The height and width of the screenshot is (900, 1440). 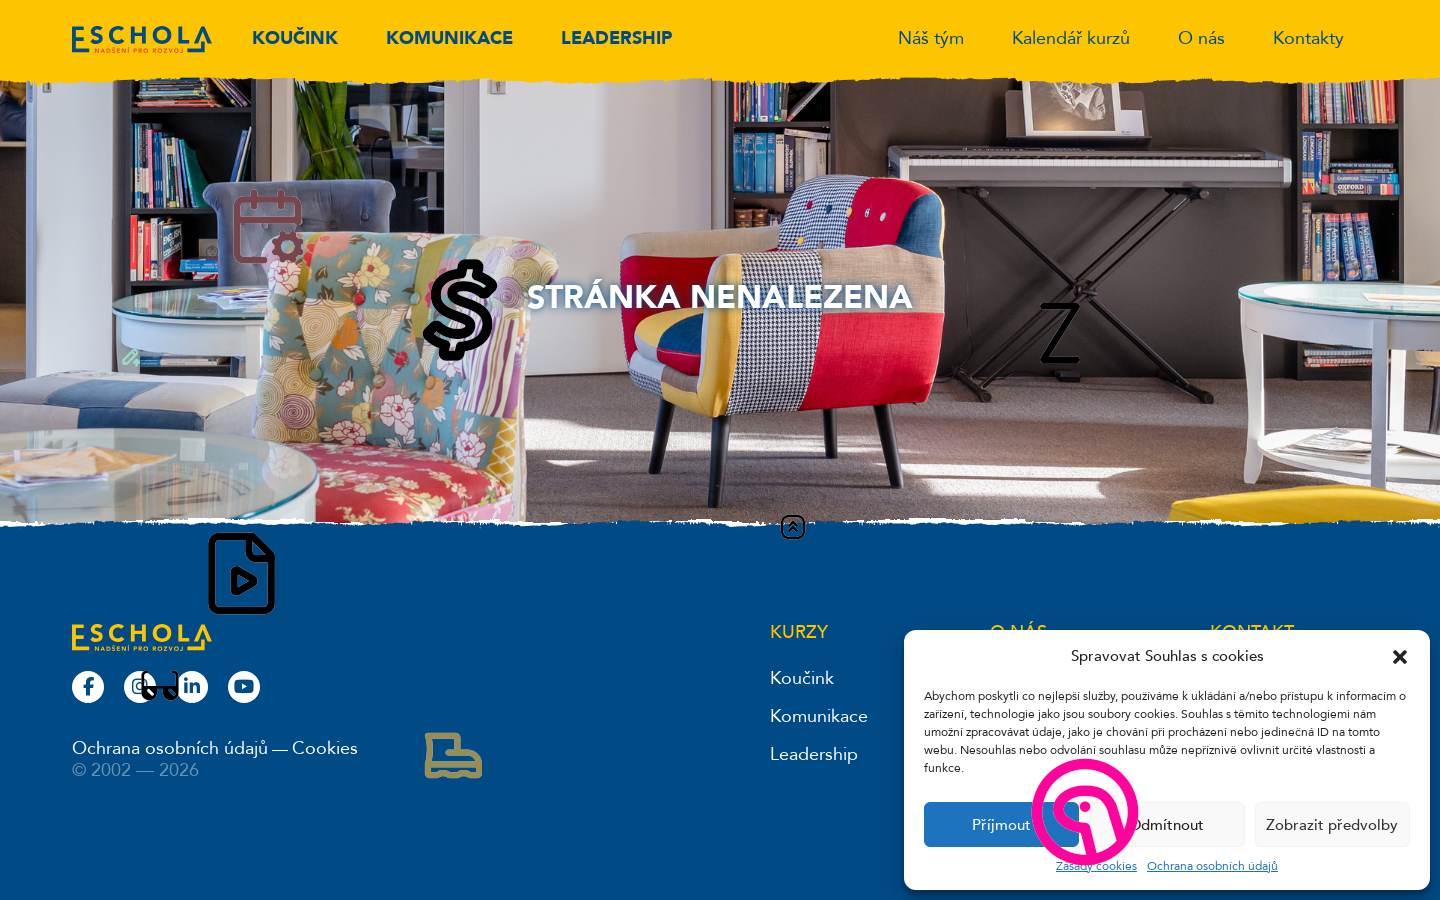 I want to click on toggle cool or casual mode, so click(x=160, y=686).